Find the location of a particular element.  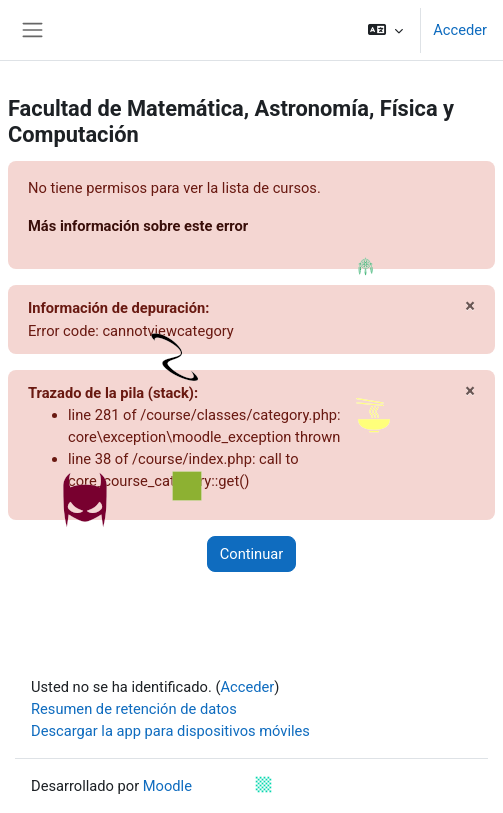

select batman or superhero character is located at coordinates (85, 500).